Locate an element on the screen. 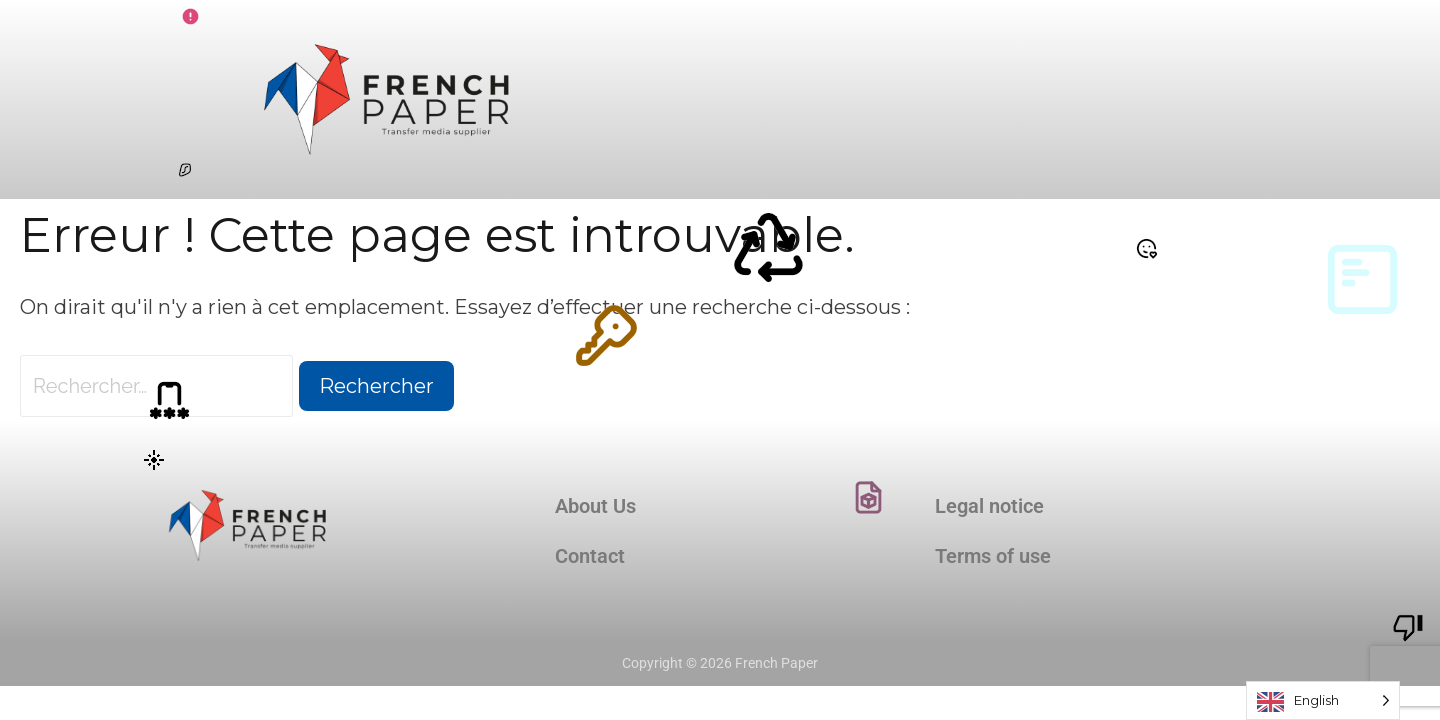  enter password on mobile device is located at coordinates (169, 399).